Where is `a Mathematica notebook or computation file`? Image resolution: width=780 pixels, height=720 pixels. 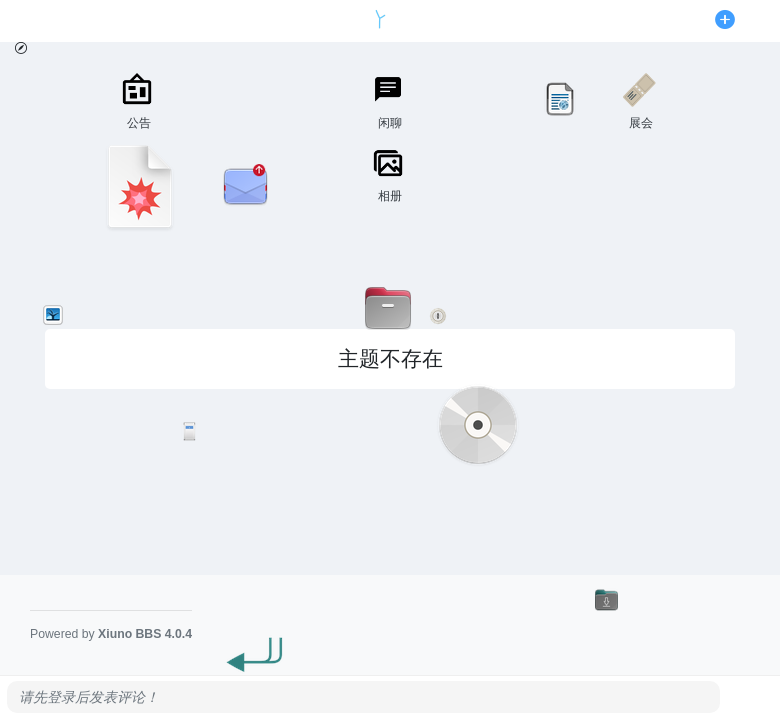
a Mathematica notebook or computation file is located at coordinates (140, 188).